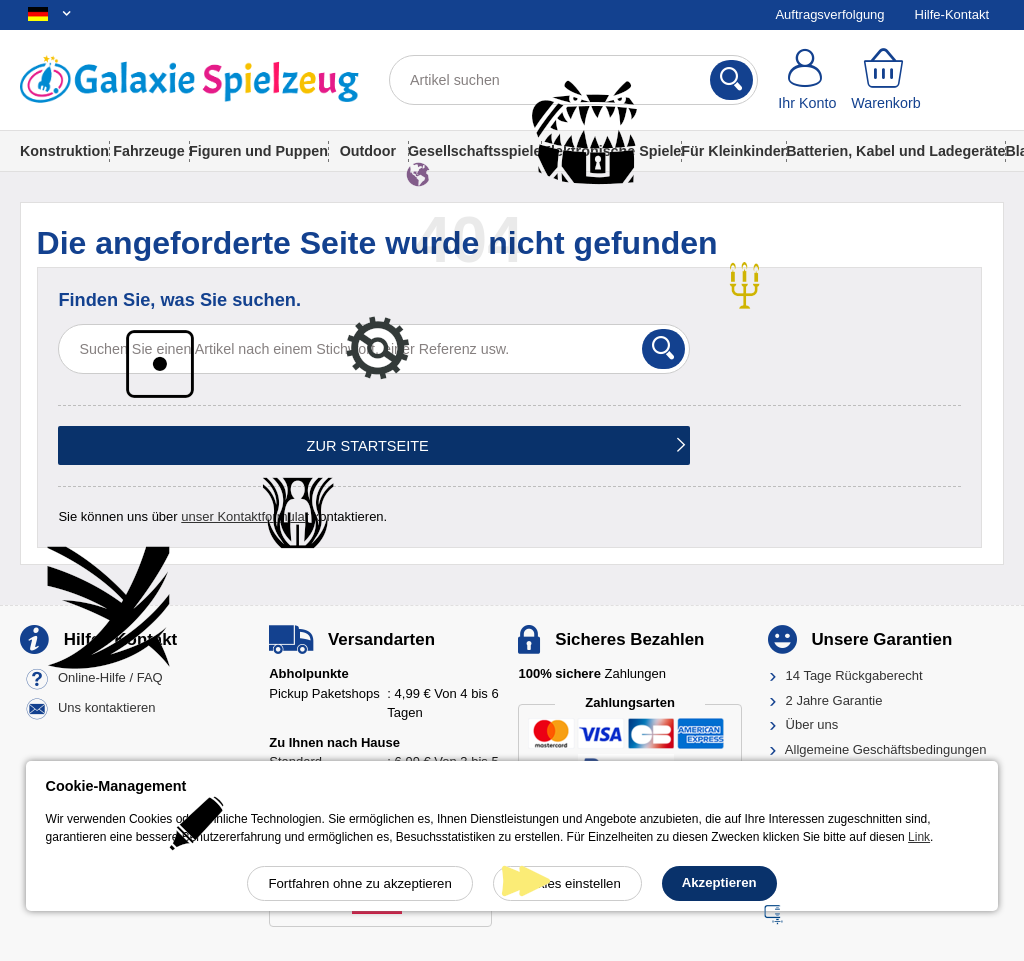 This screenshot has width=1024, height=961. Describe the element at coordinates (418, 174) in the screenshot. I see `switch to global or worldwide view` at that location.